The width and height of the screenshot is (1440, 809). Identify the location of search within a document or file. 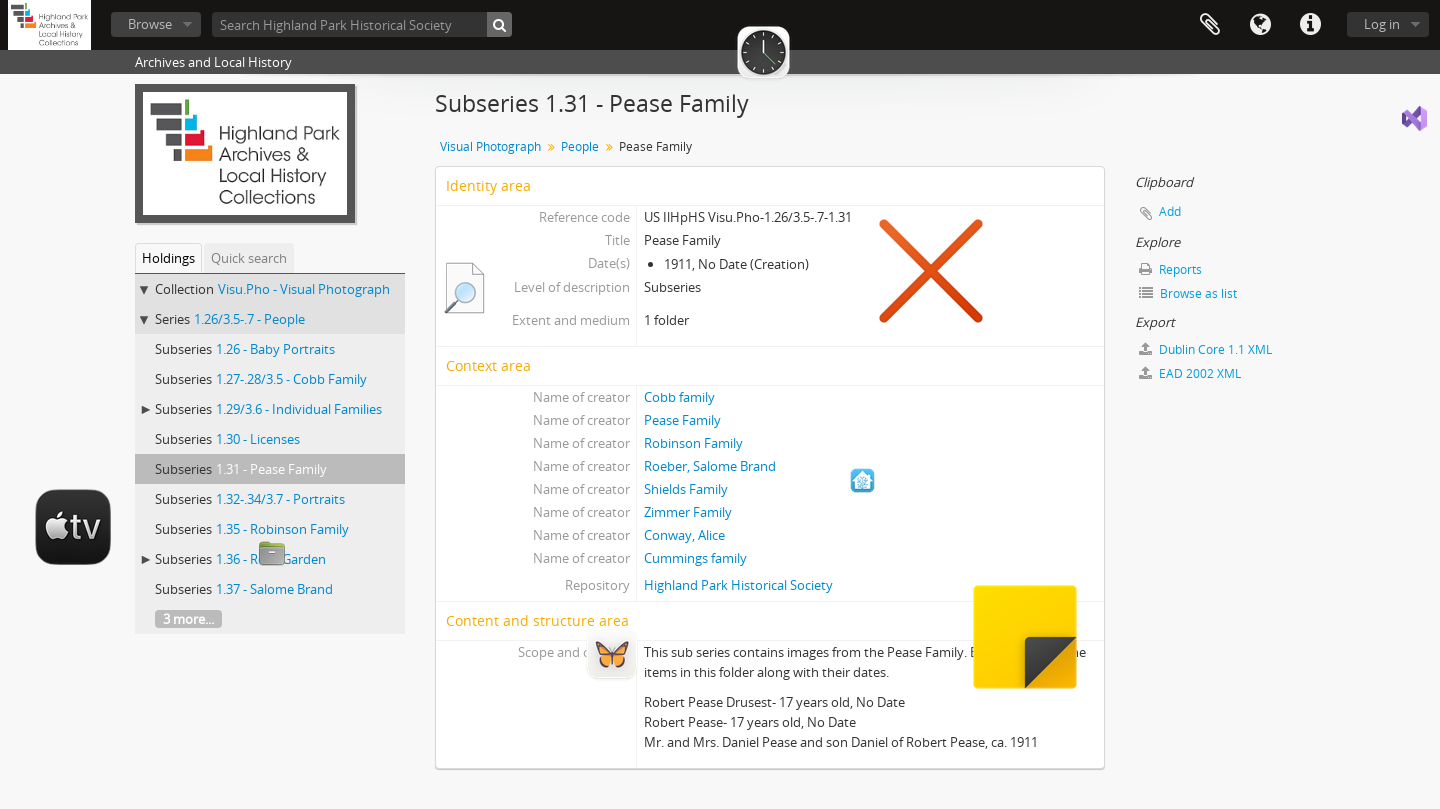
(465, 288).